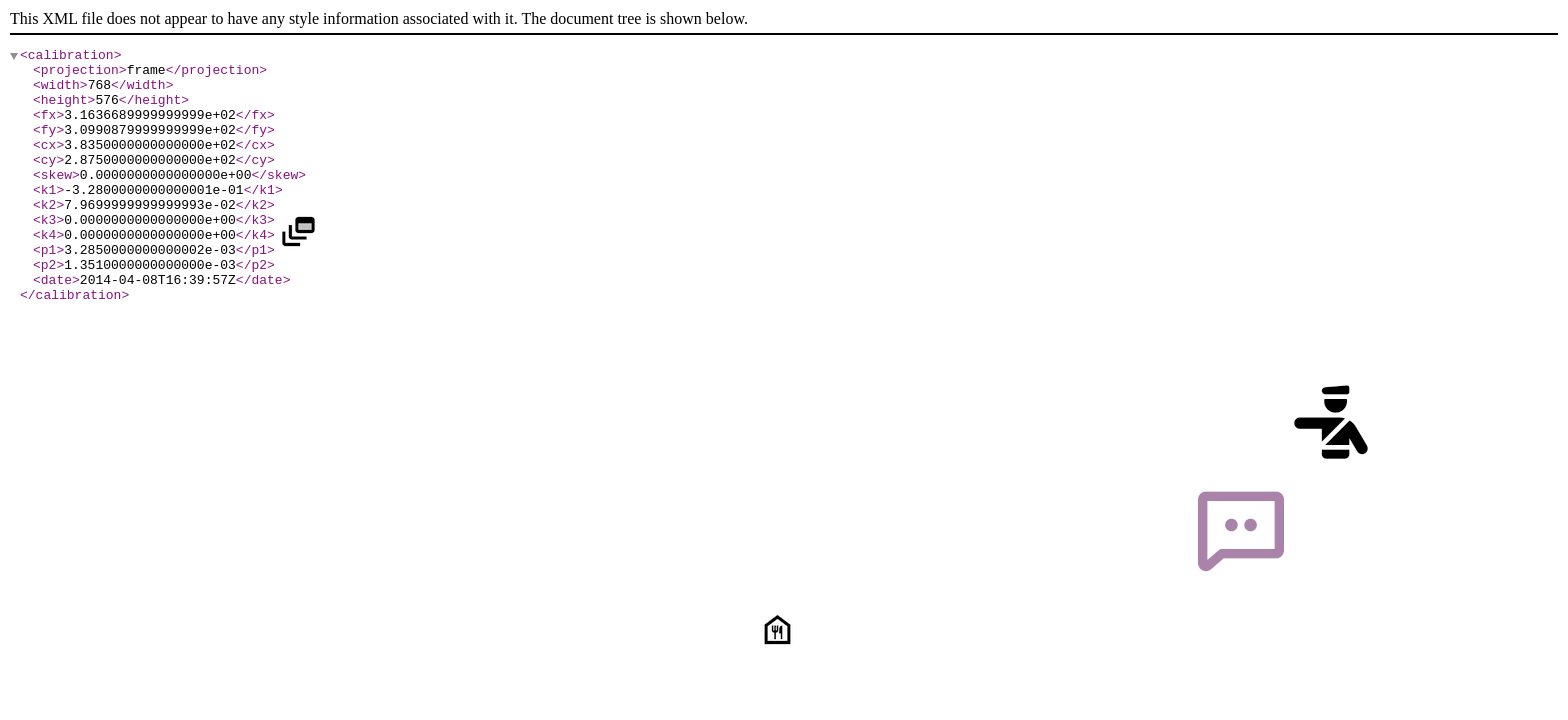 This screenshot has width=1568, height=720. Describe the element at coordinates (298, 231) in the screenshot. I see `view dynamic content feed` at that location.